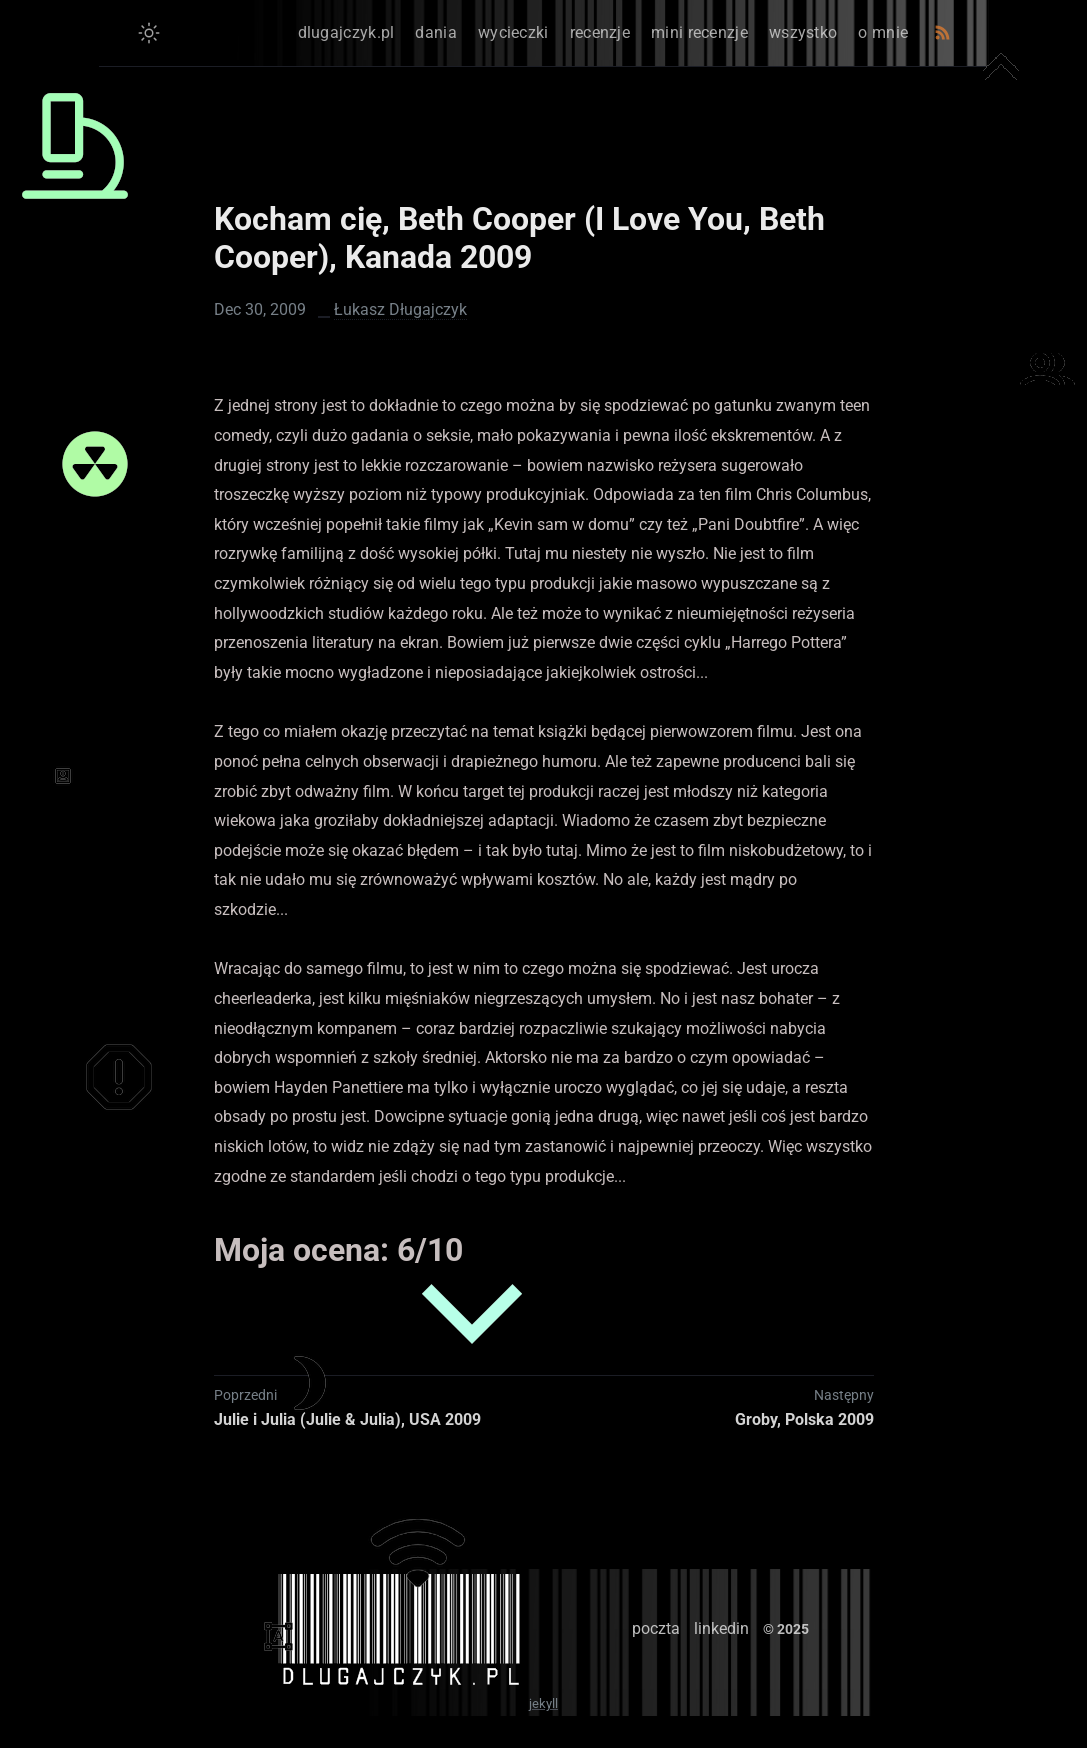  Describe the element at coordinates (75, 150) in the screenshot. I see `access research or lab tools` at that location.